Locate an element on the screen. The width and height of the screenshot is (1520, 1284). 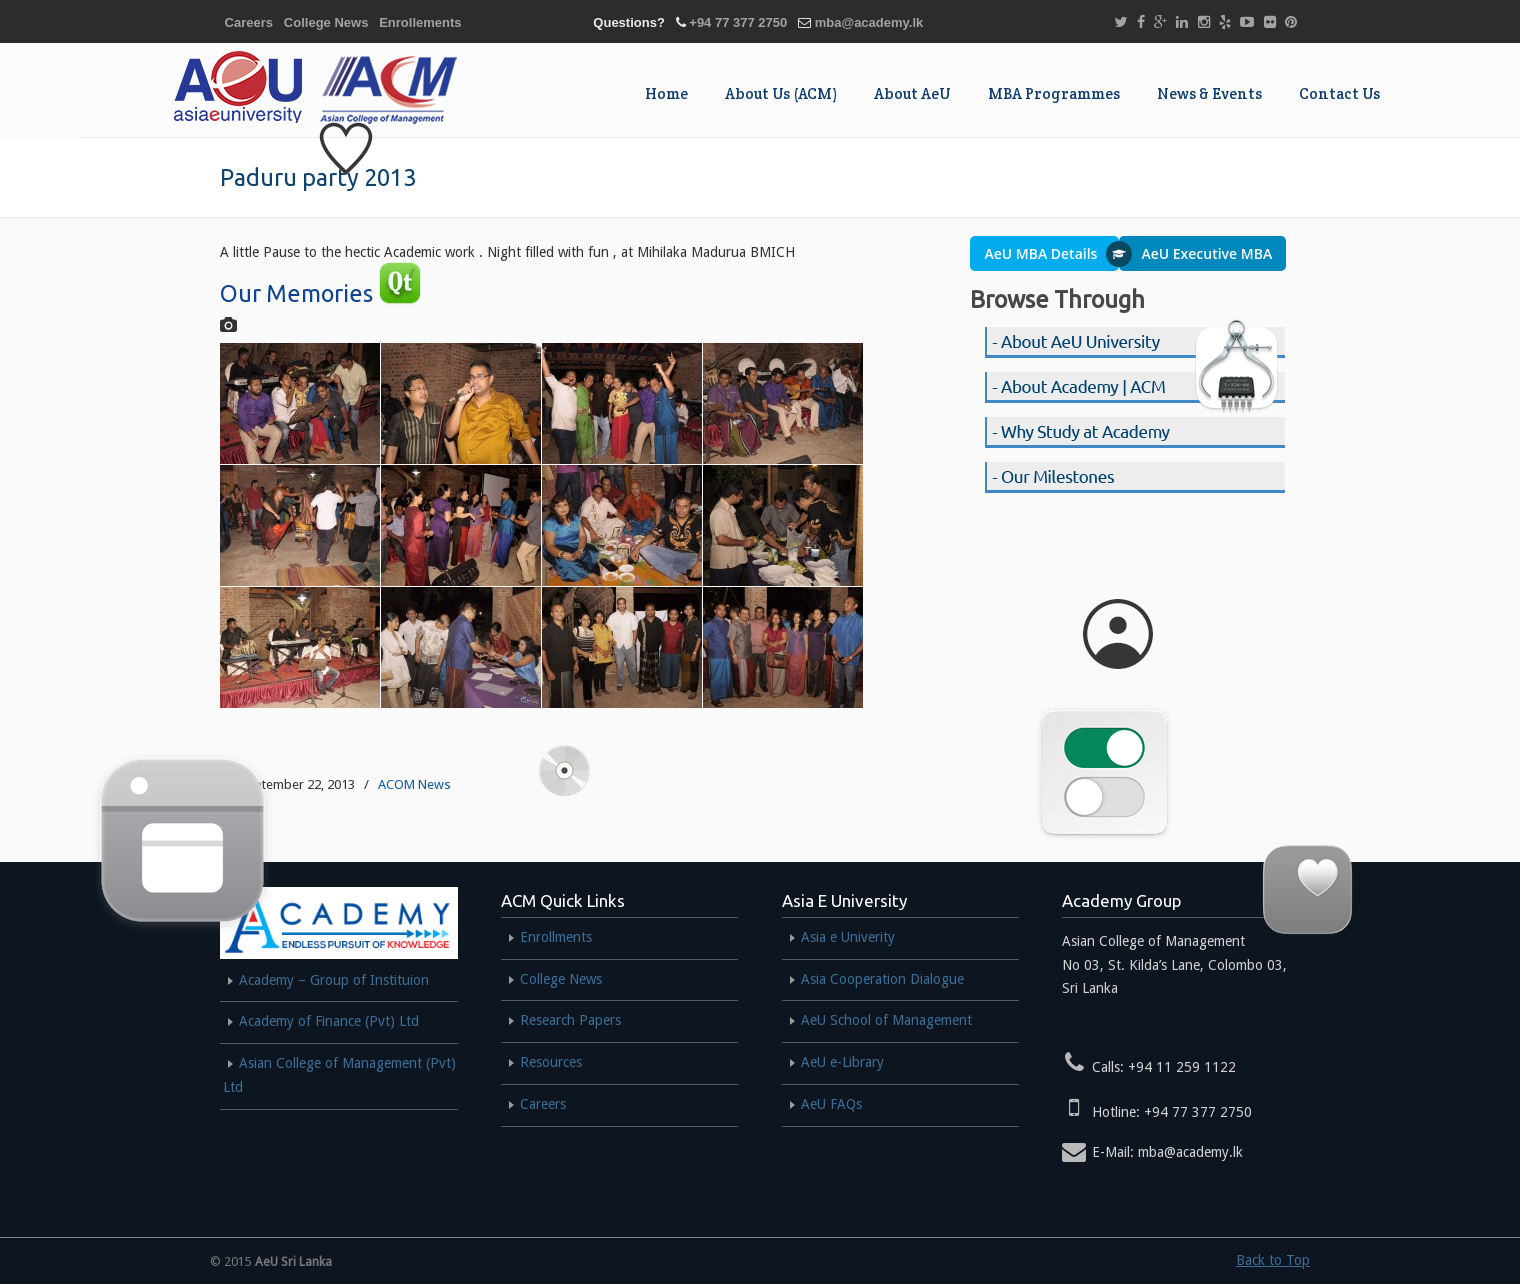
add to favorites is located at coordinates (346, 149).